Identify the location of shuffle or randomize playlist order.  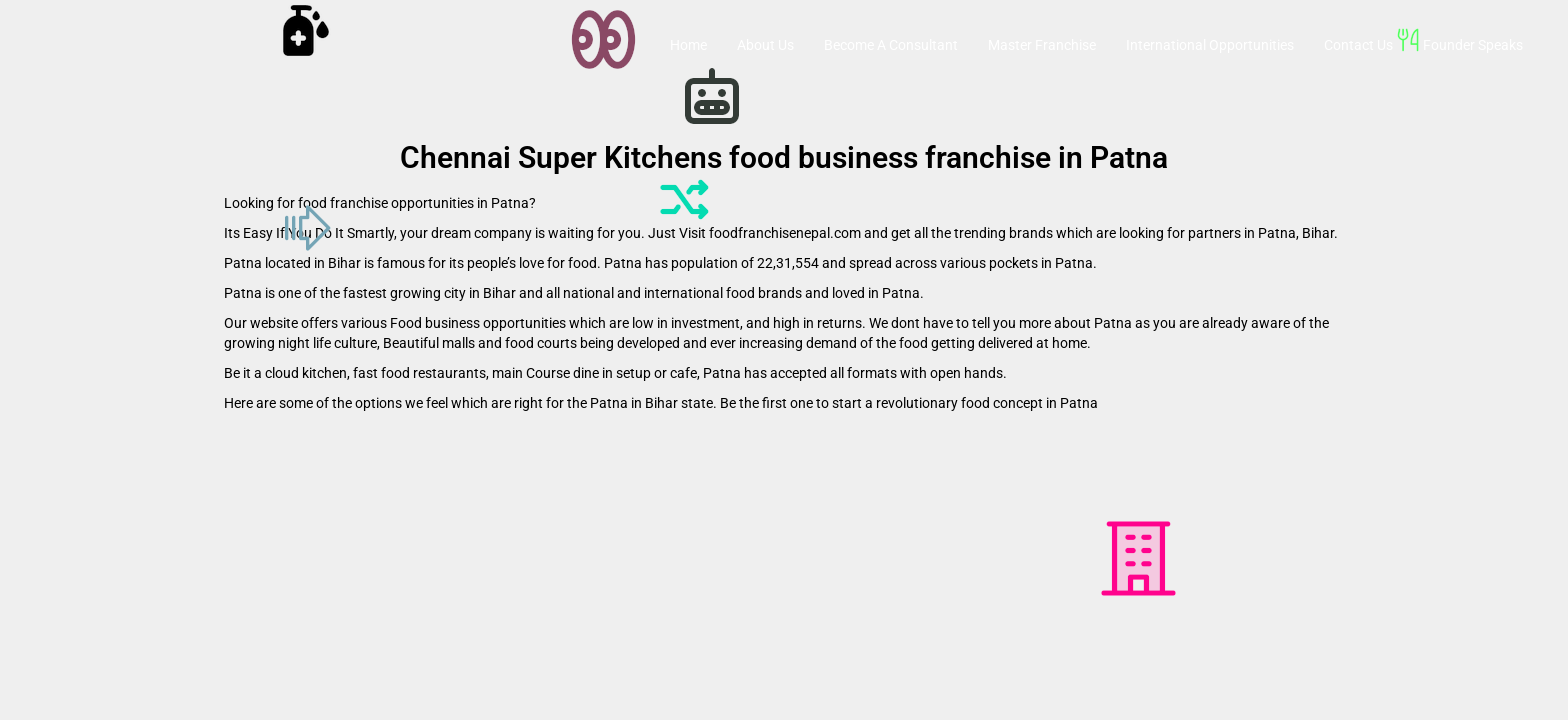
(683, 199).